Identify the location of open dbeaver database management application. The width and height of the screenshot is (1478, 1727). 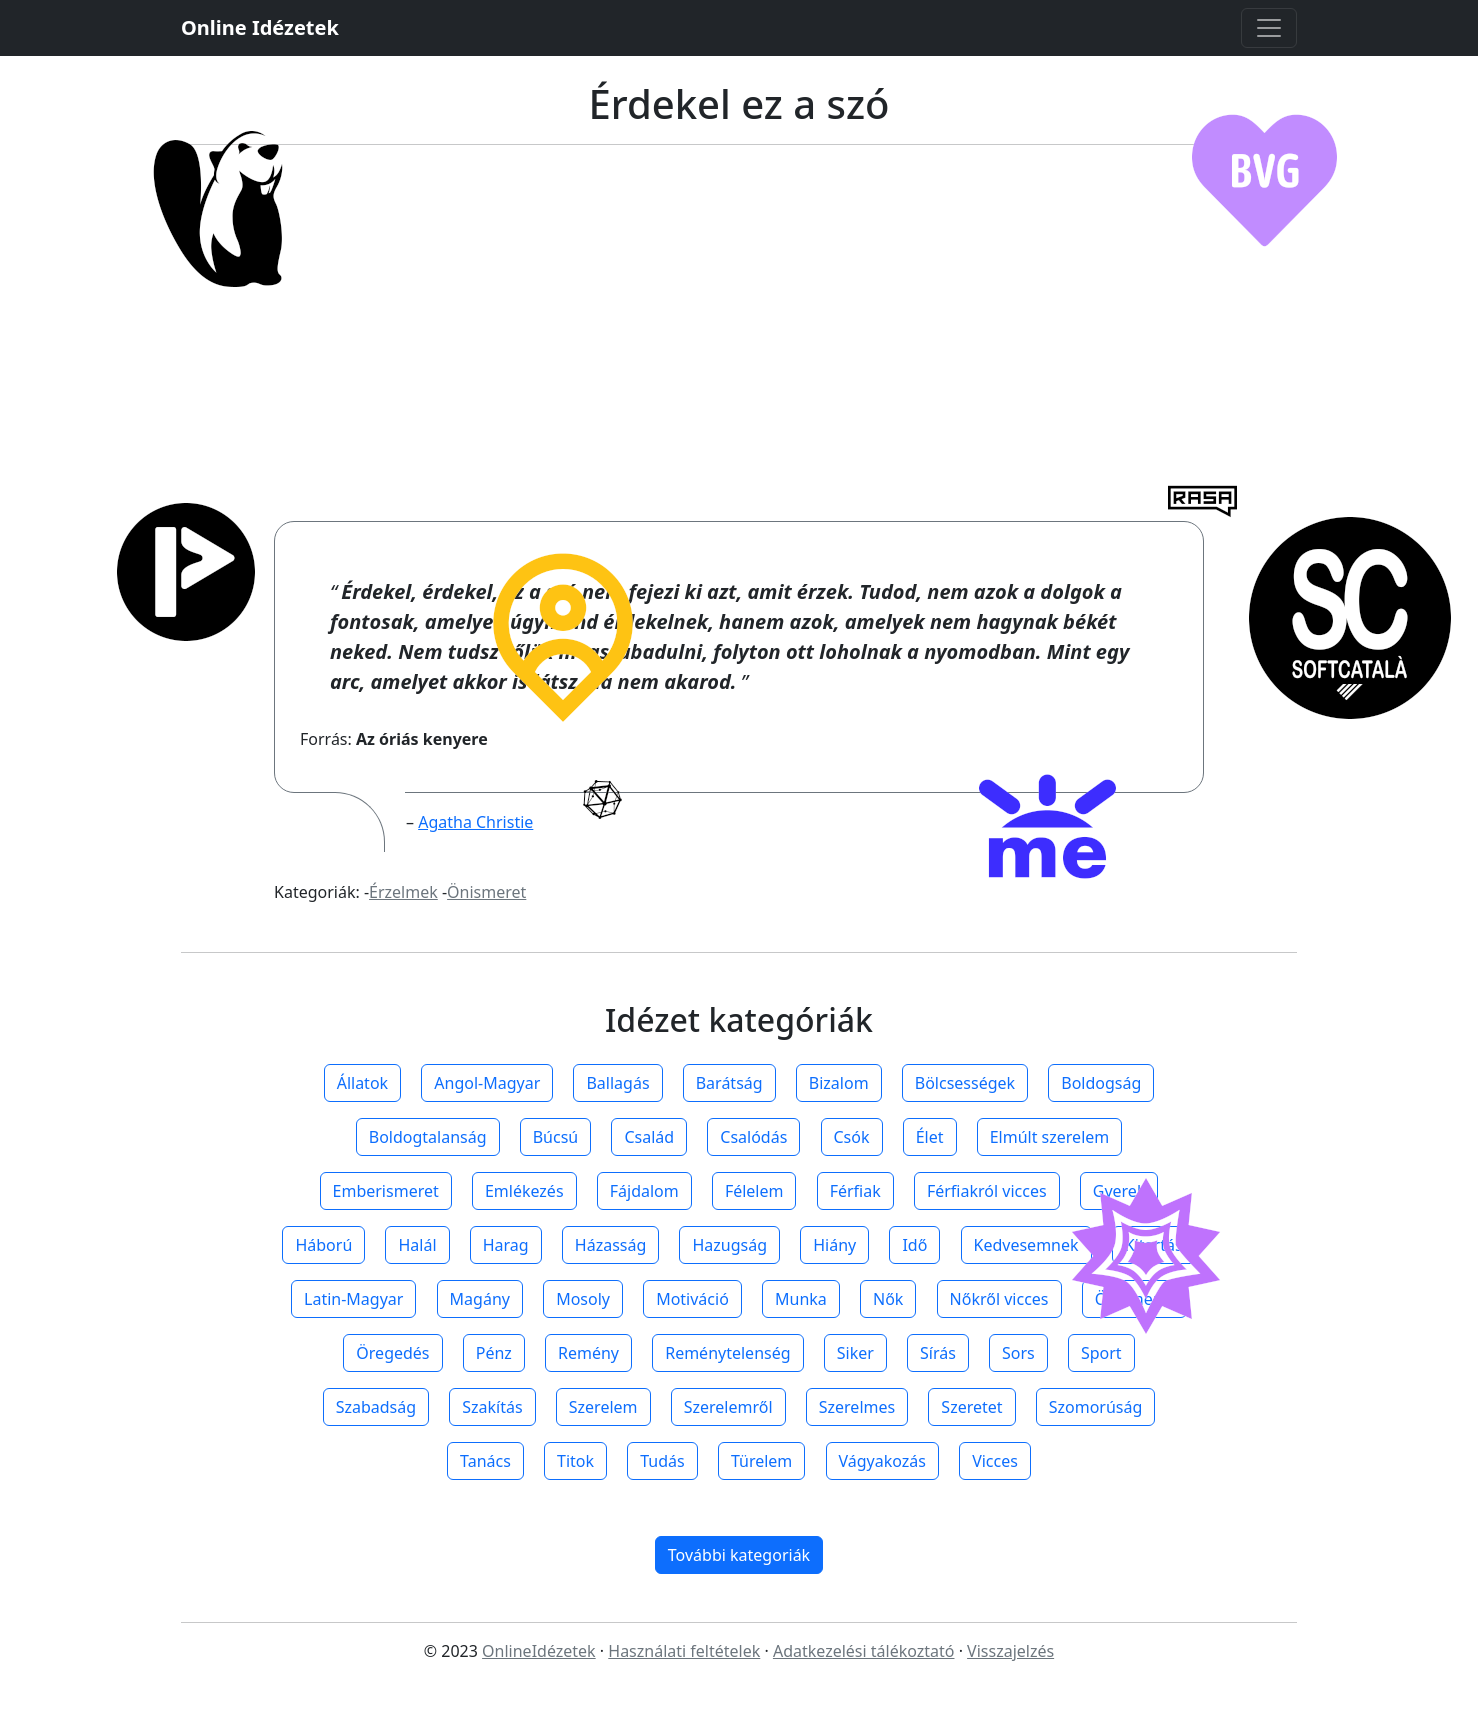
(218, 209).